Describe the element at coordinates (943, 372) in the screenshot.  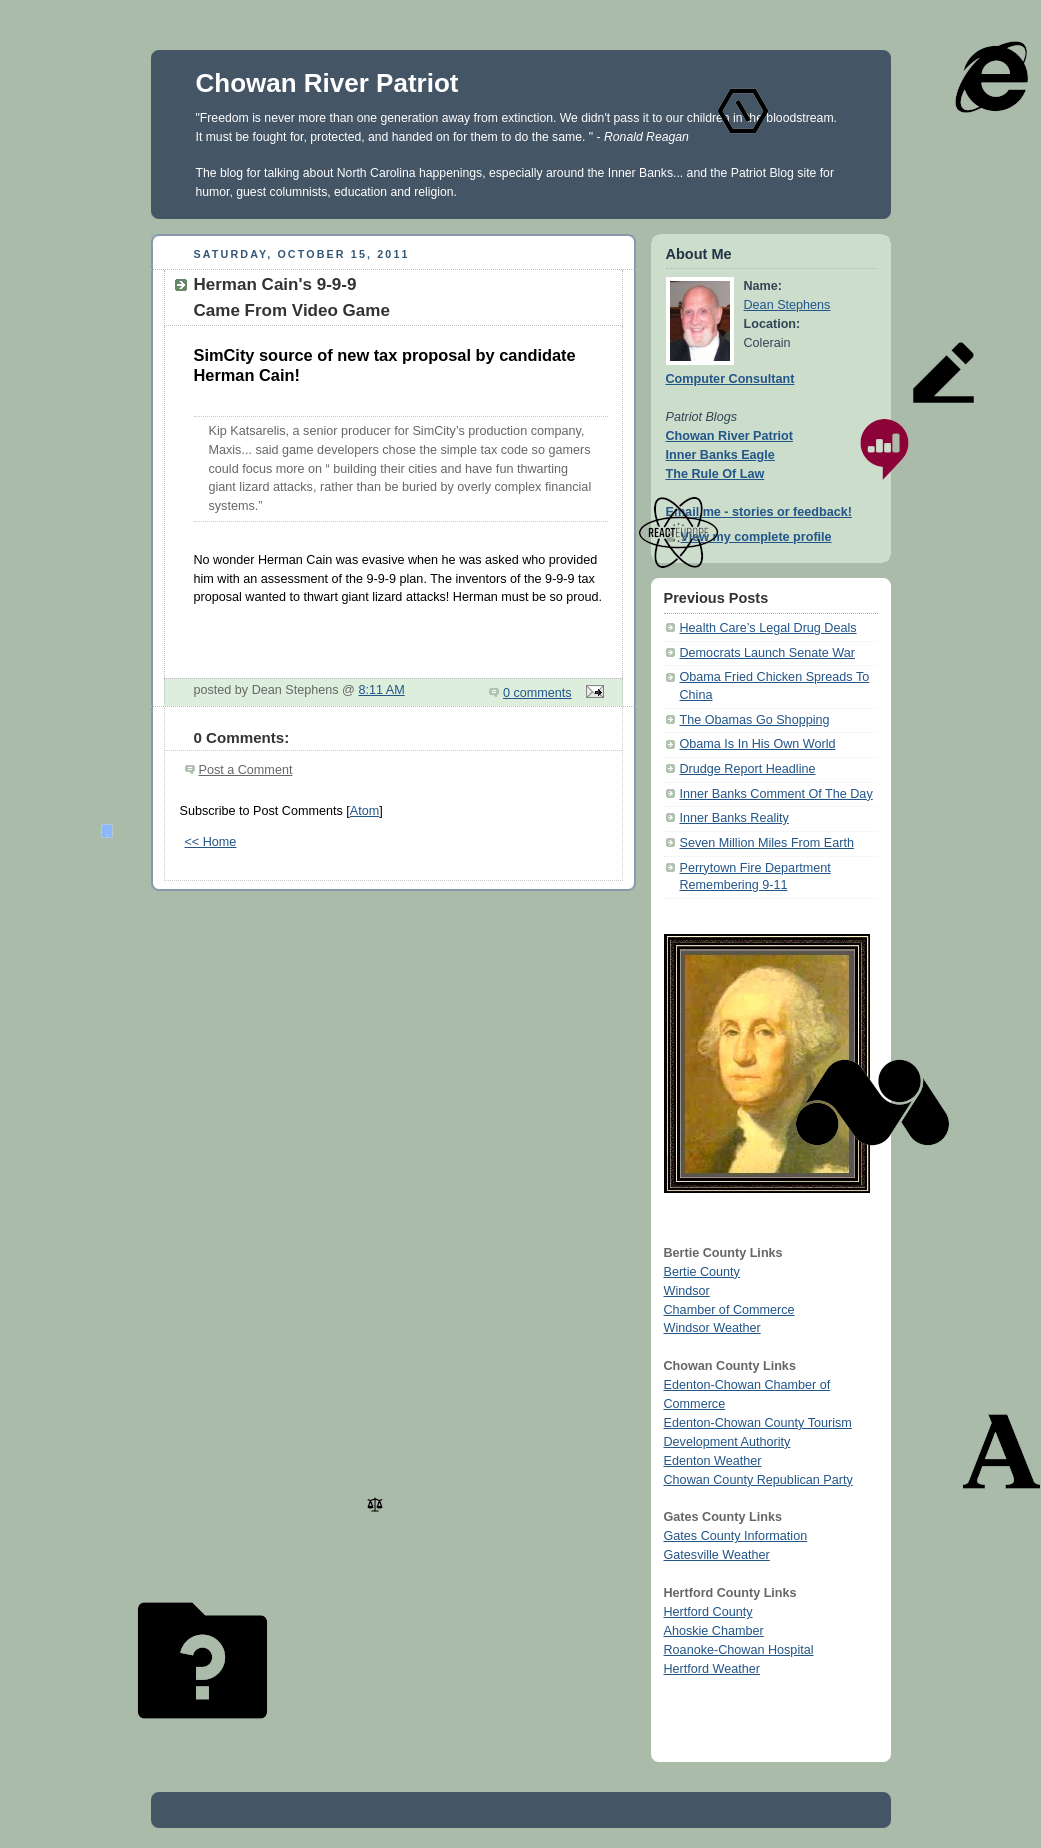
I see `edit content or text` at that location.